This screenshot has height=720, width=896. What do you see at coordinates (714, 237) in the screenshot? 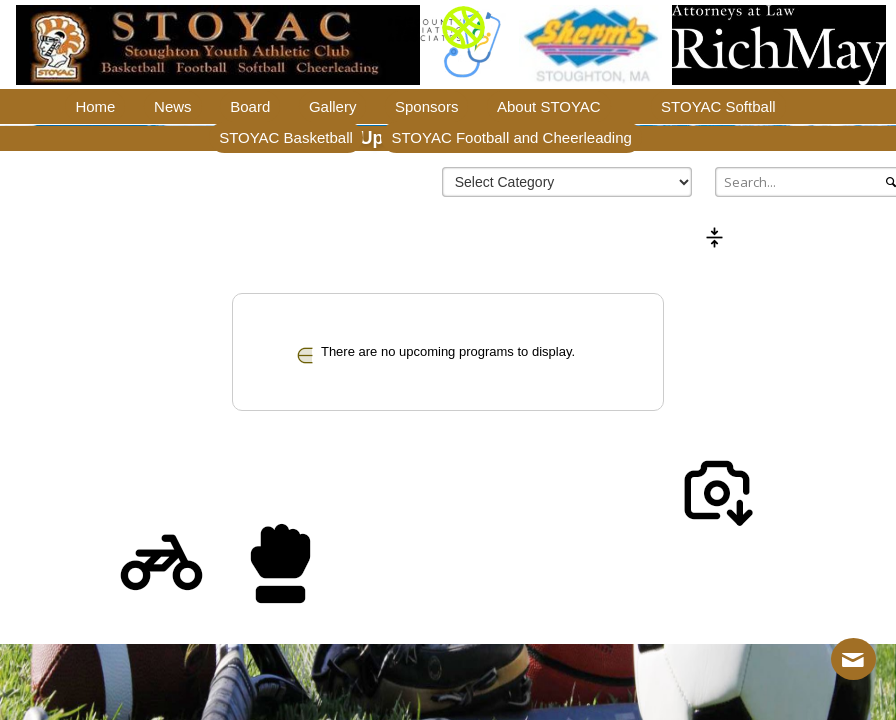
I see `collapse content vertically` at bounding box center [714, 237].